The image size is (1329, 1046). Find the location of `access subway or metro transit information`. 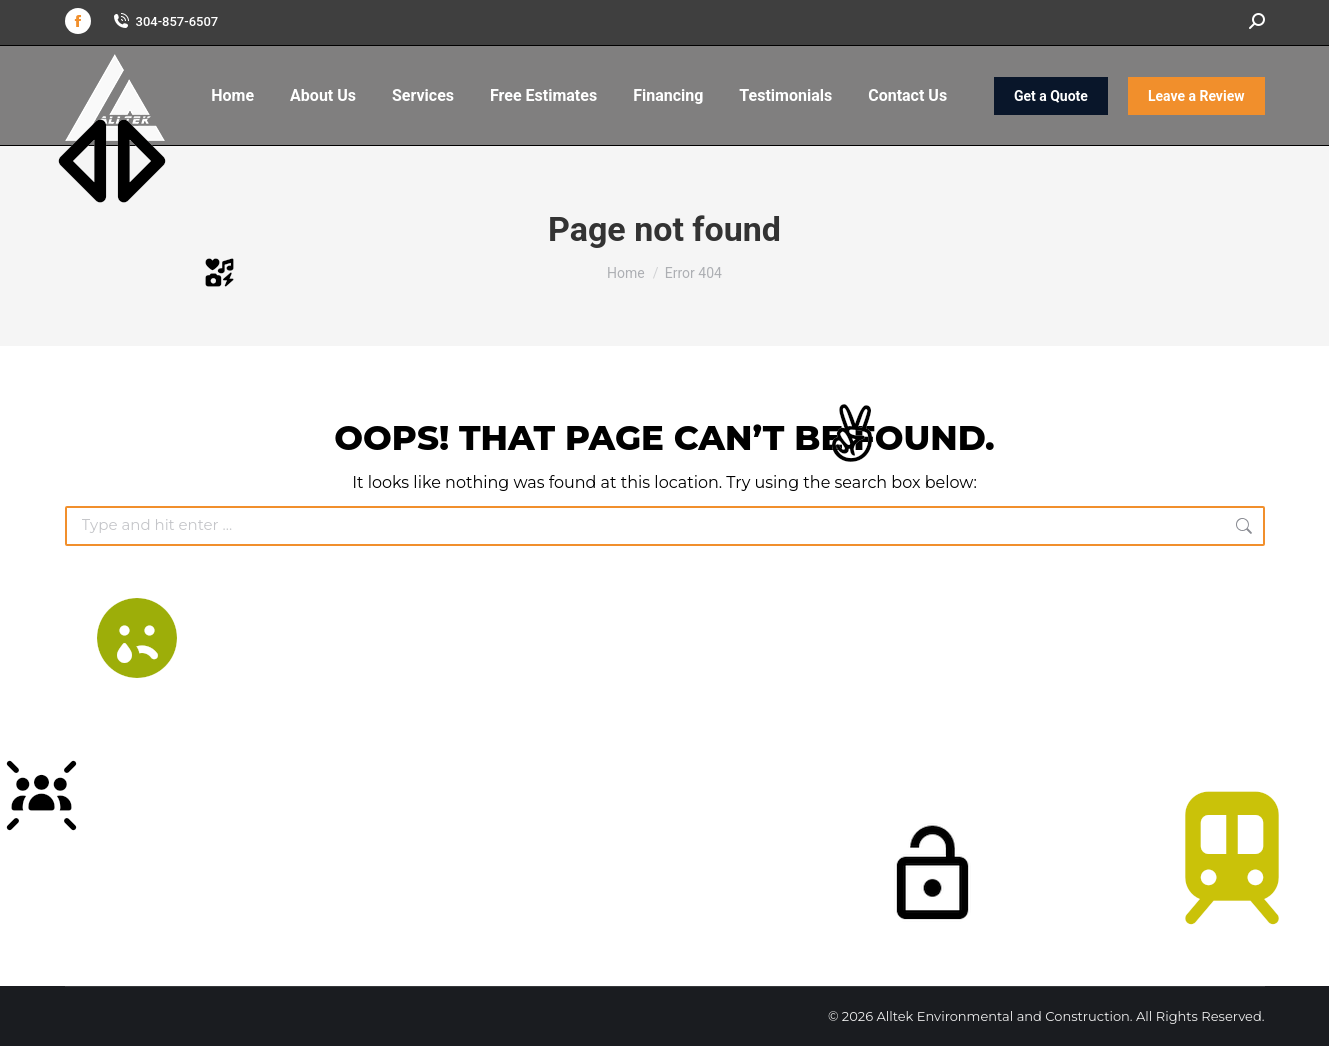

access subway or metro transit information is located at coordinates (1232, 854).